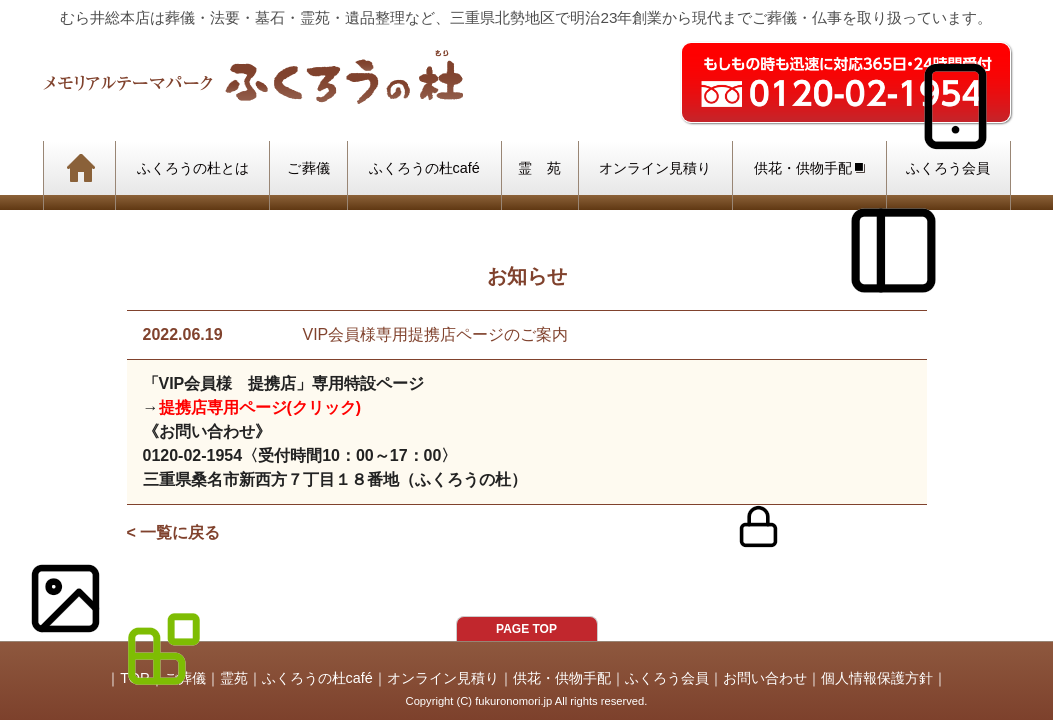 The width and height of the screenshot is (1053, 720). I want to click on access modular components or building blocks, so click(164, 649).